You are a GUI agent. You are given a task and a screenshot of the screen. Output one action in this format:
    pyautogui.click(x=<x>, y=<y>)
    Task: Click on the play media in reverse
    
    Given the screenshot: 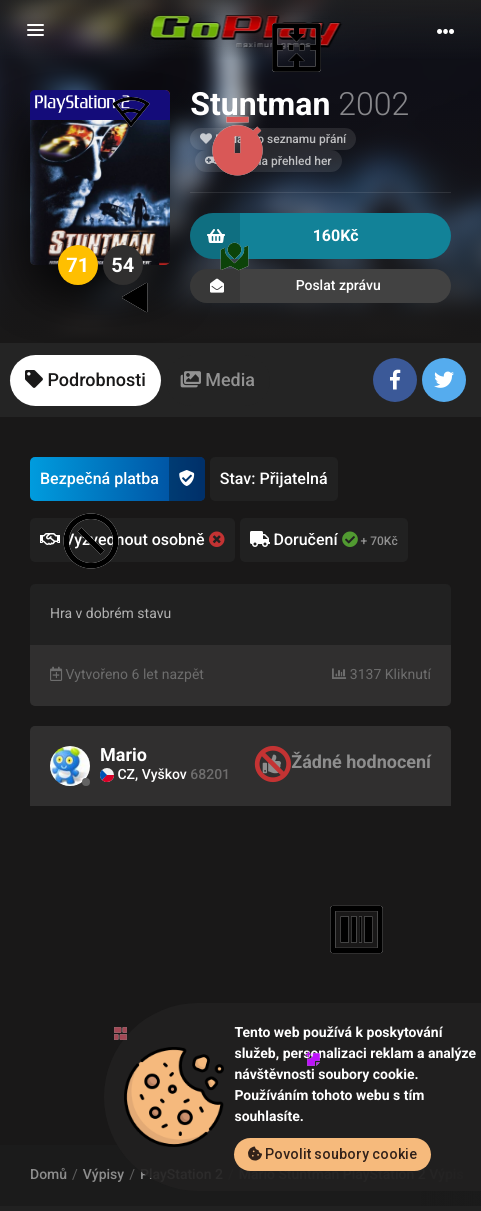 What is the action you would take?
    pyautogui.click(x=136, y=297)
    